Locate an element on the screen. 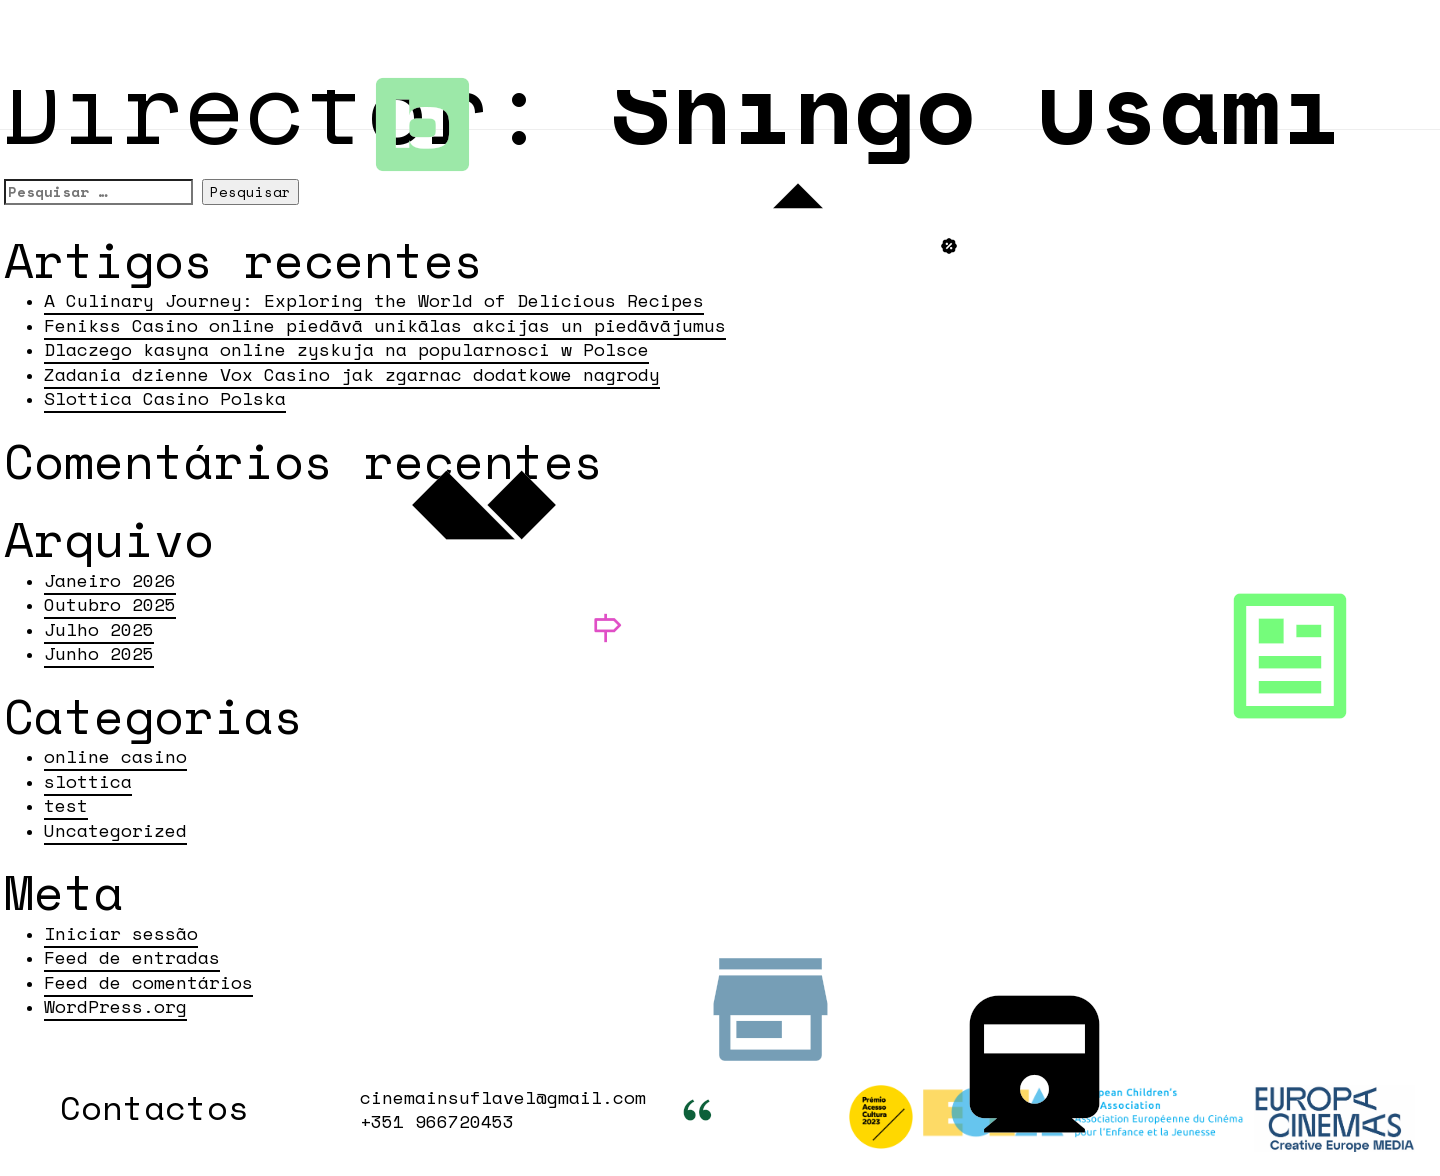  view article or news content is located at coordinates (1290, 656).